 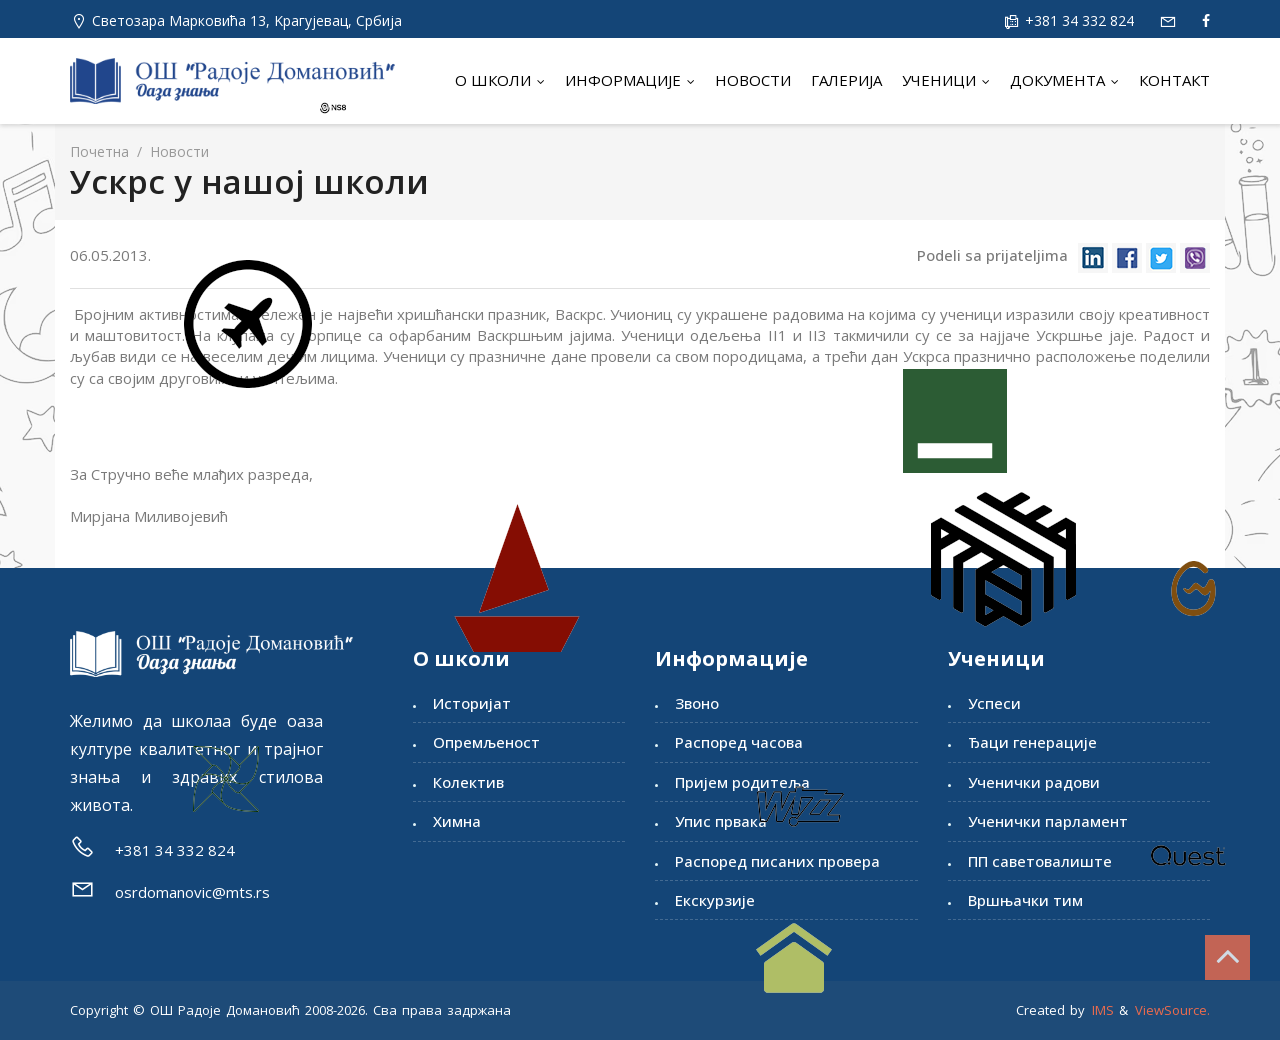 What do you see at coordinates (517, 578) in the screenshot?
I see `boat brand logo` at bounding box center [517, 578].